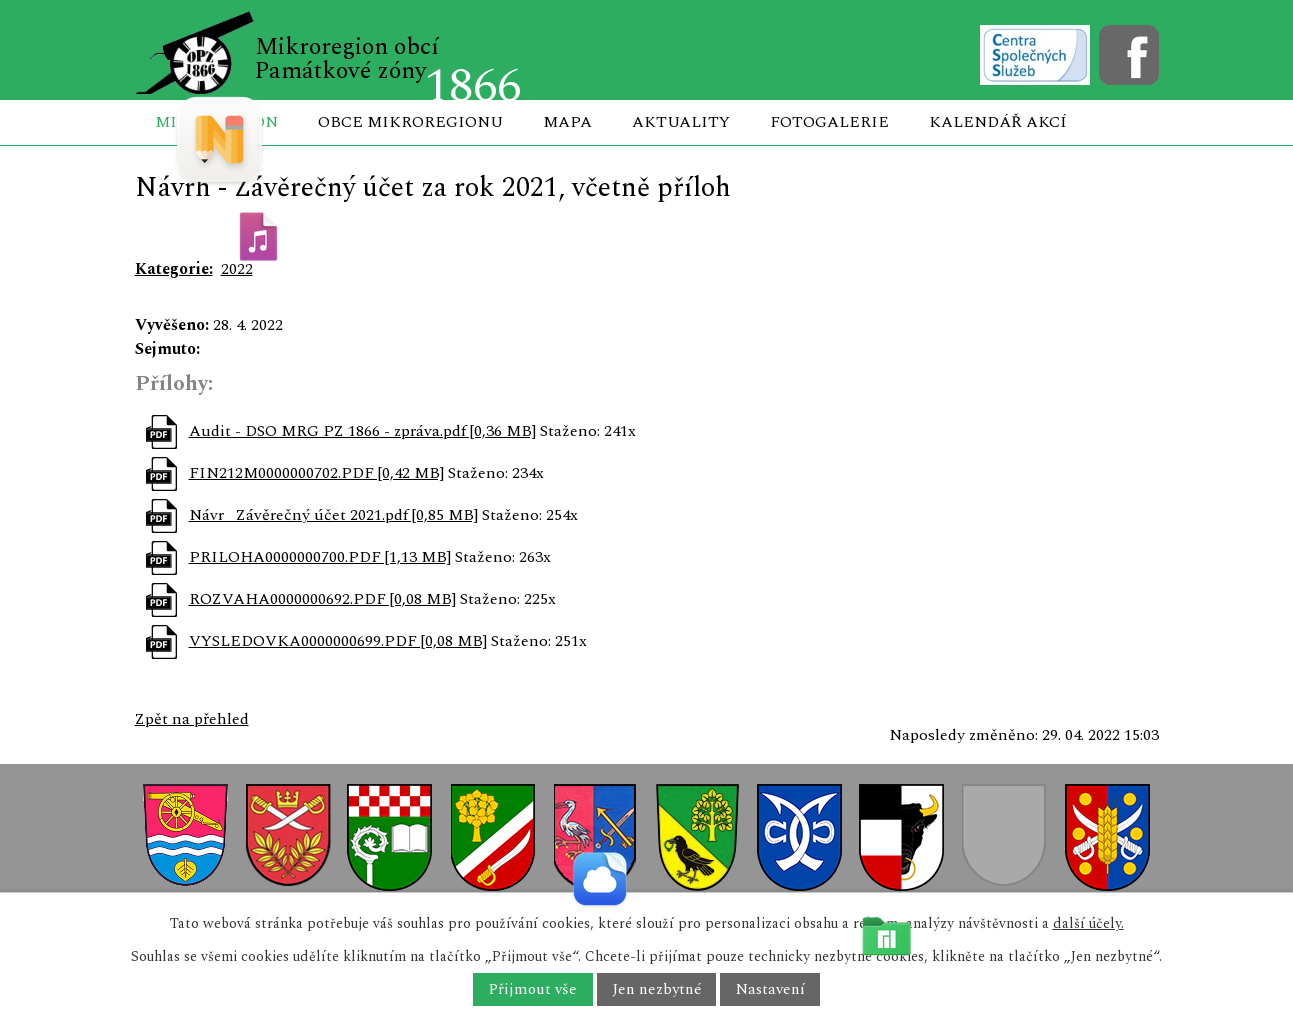 The height and width of the screenshot is (1011, 1293). Describe the element at coordinates (258, 236) in the screenshot. I see `audio file type indicator` at that location.